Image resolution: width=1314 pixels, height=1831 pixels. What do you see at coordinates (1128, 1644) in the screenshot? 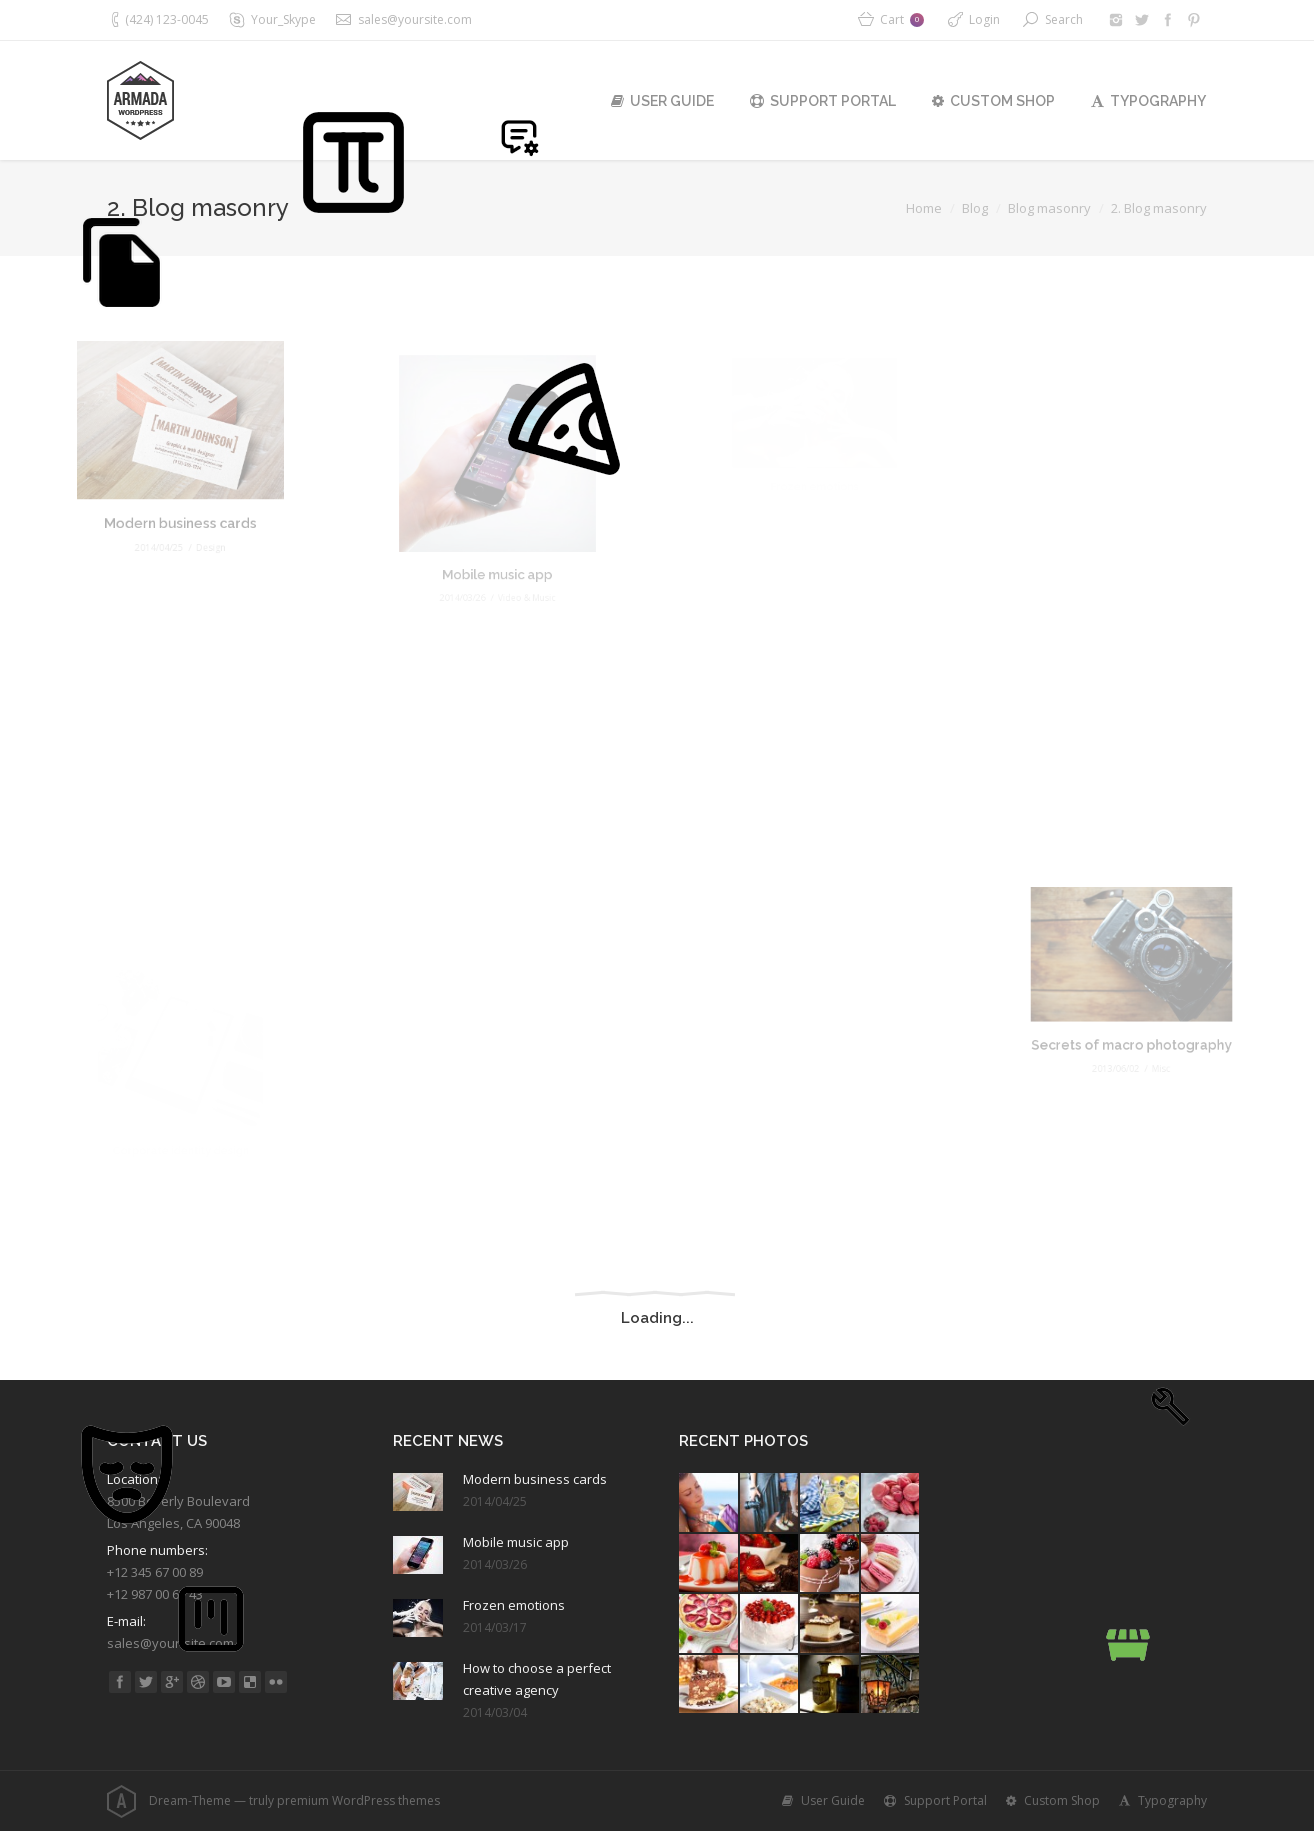
I see `delete items permanently` at bounding box center [1128, 1644].